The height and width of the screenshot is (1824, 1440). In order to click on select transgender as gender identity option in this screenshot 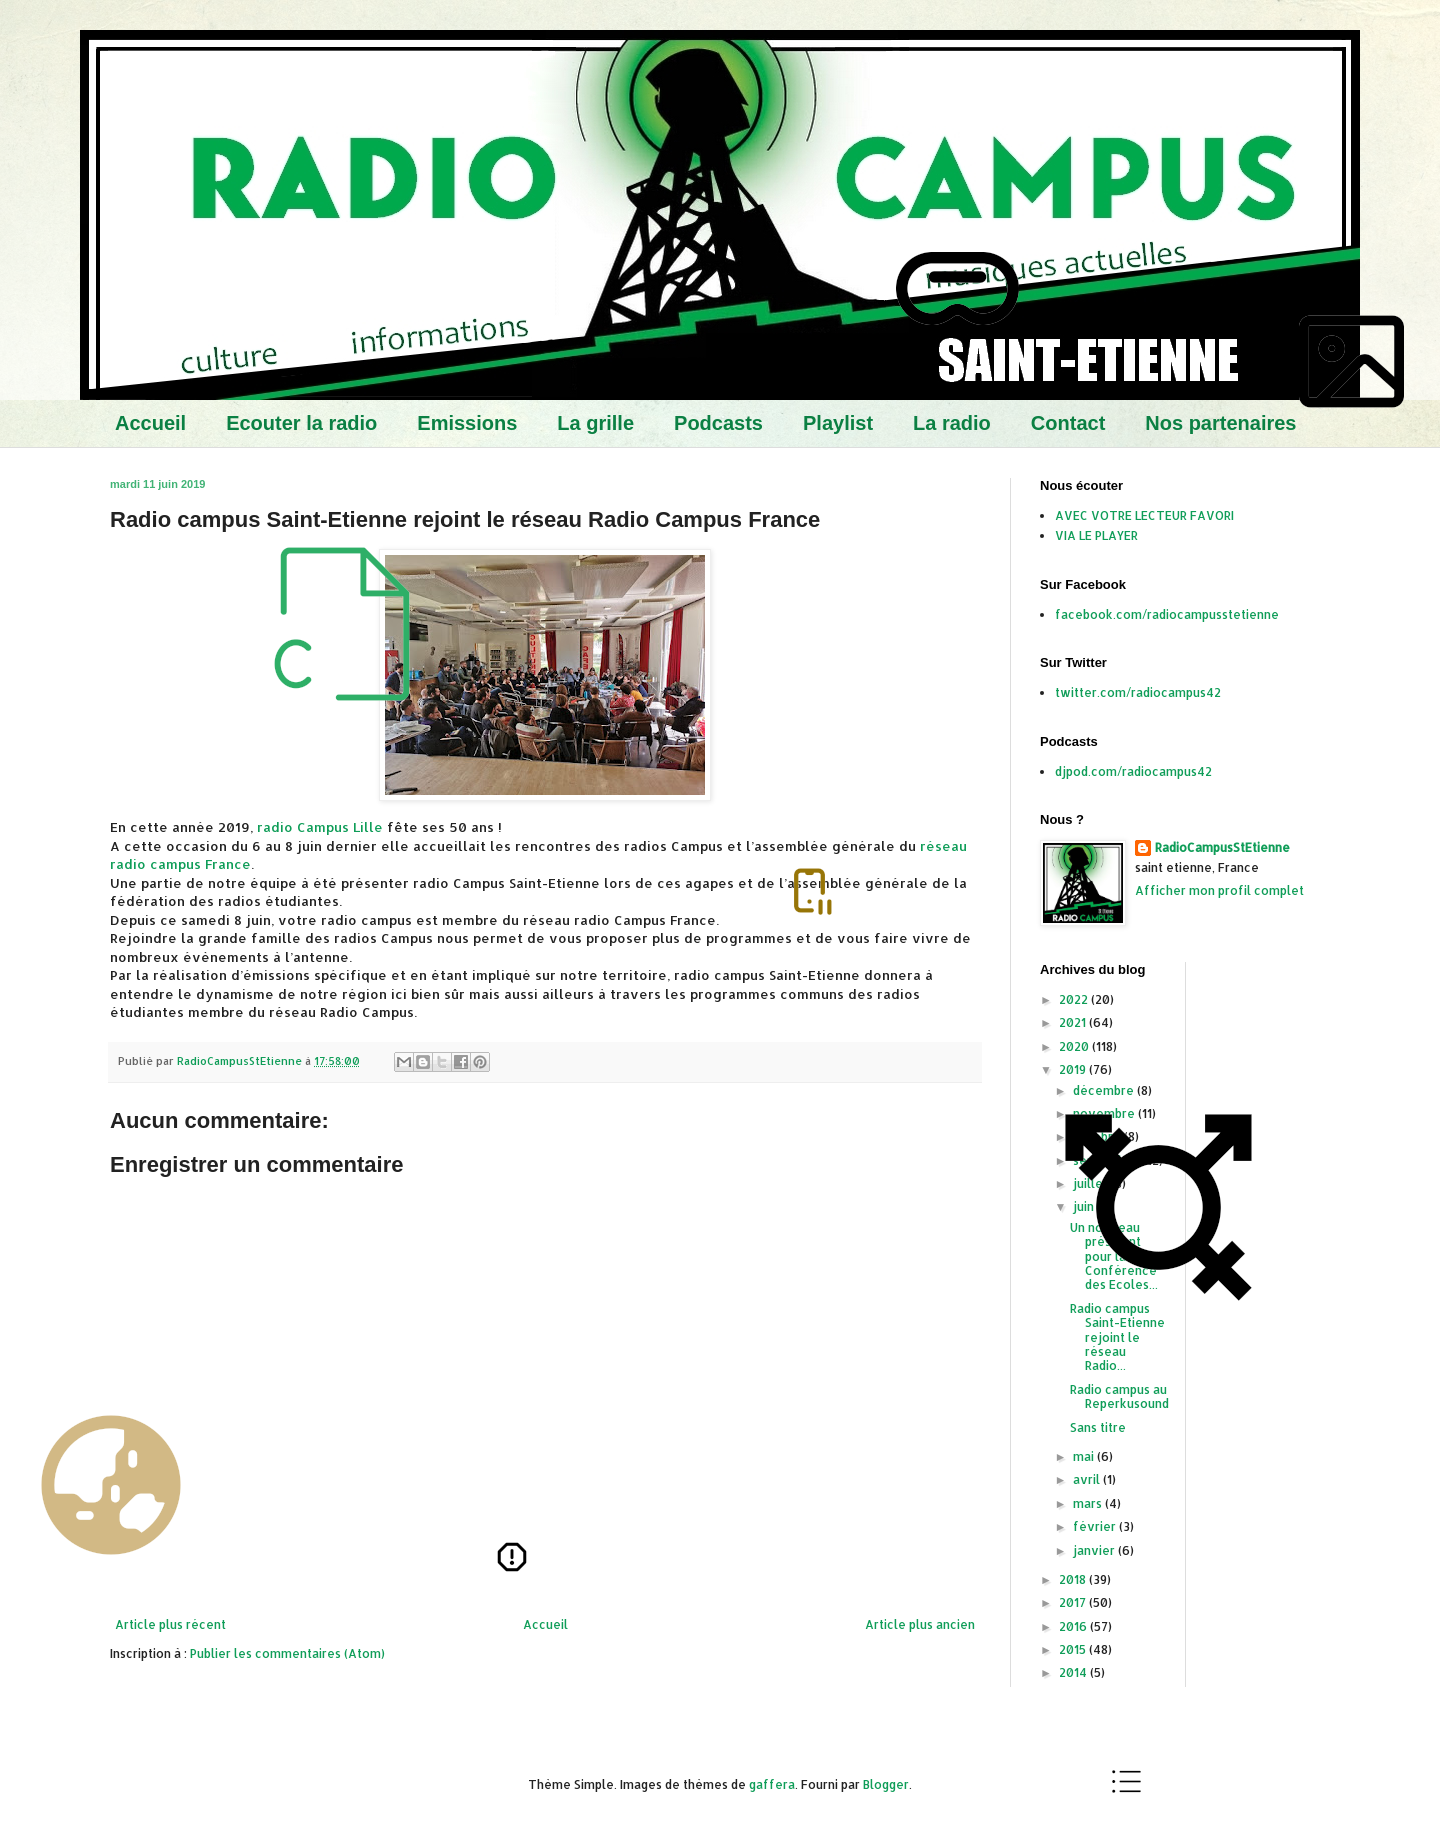, I will do `click(1158, 1207)`.